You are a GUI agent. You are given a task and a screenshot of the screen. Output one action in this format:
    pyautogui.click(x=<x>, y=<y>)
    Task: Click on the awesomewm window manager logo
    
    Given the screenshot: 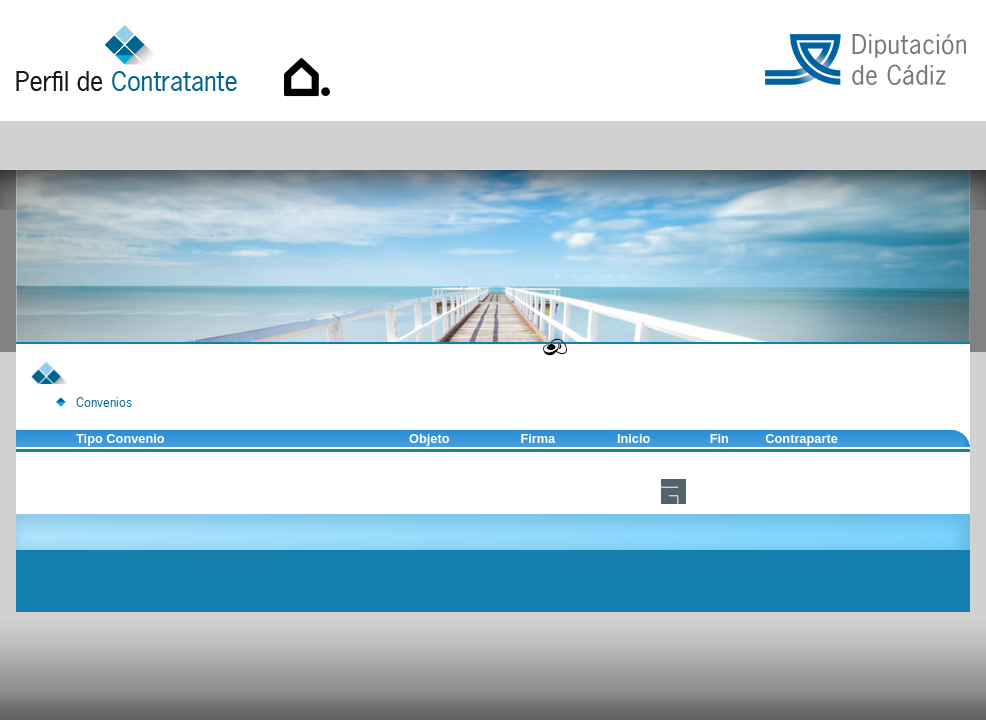 What is the action you would take?
    pyautogui.click(x=673, y=491)
    